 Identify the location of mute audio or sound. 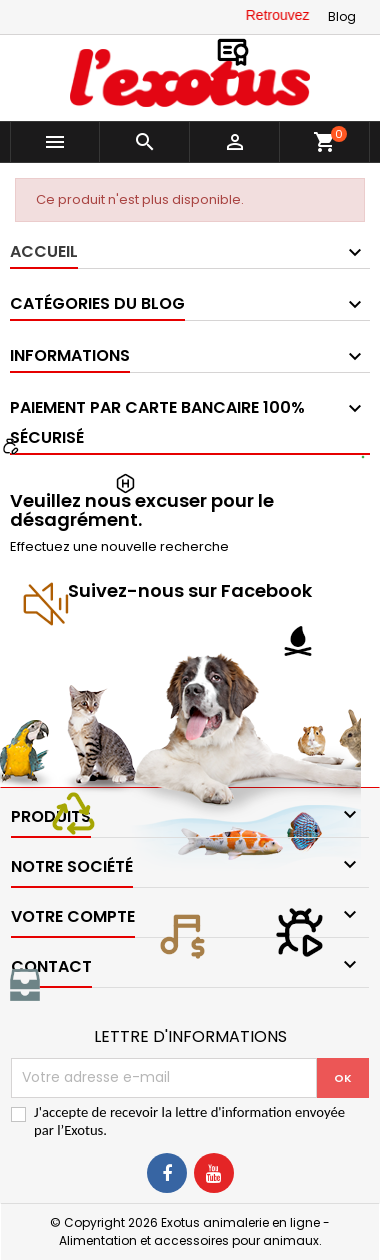
(45, 604).